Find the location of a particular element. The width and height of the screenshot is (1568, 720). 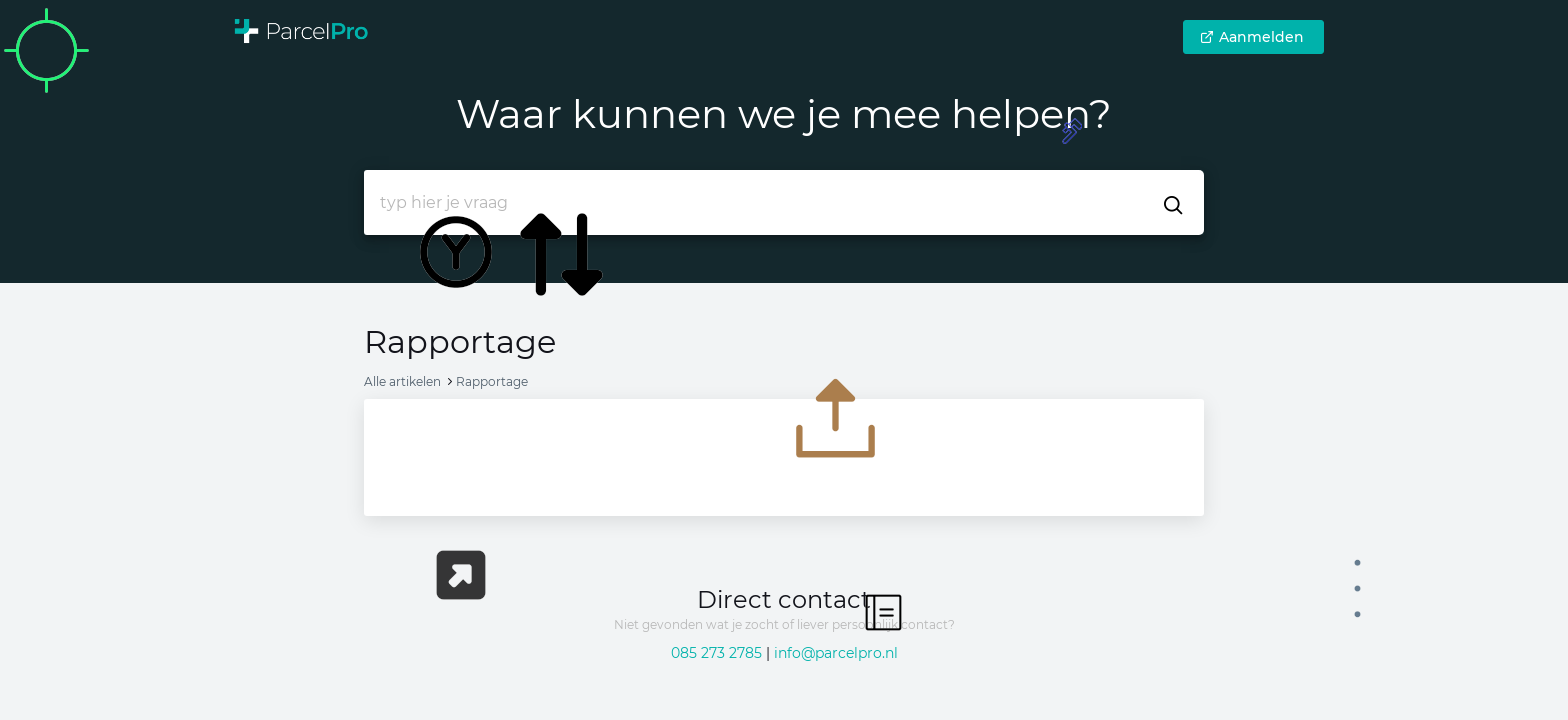

open link in a new window or tab is located at coordinates (461, 575).